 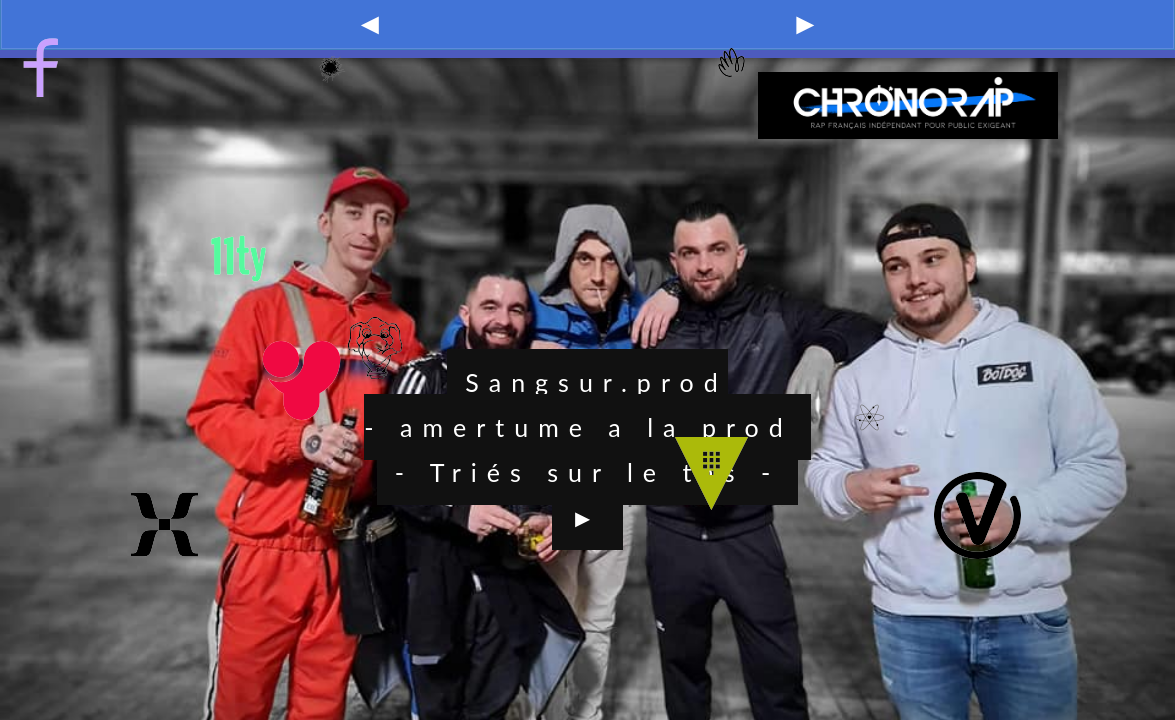 I want to click on packagist logo - php package repository, so click(x=375, y=348).